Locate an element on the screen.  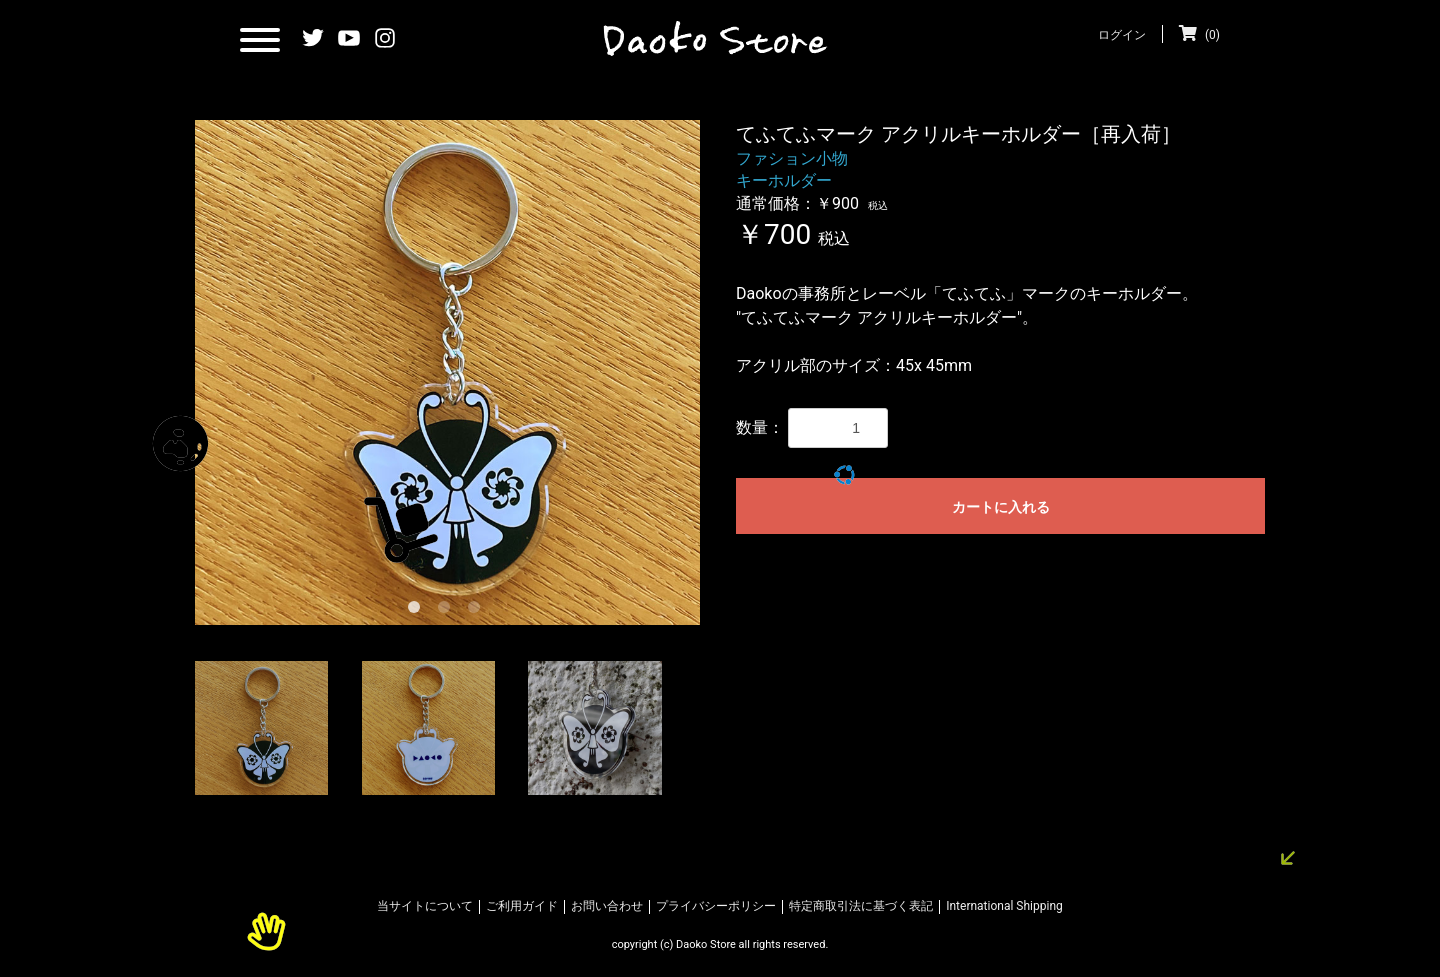
select oceania or australia region is located at coordinates (180, 443).